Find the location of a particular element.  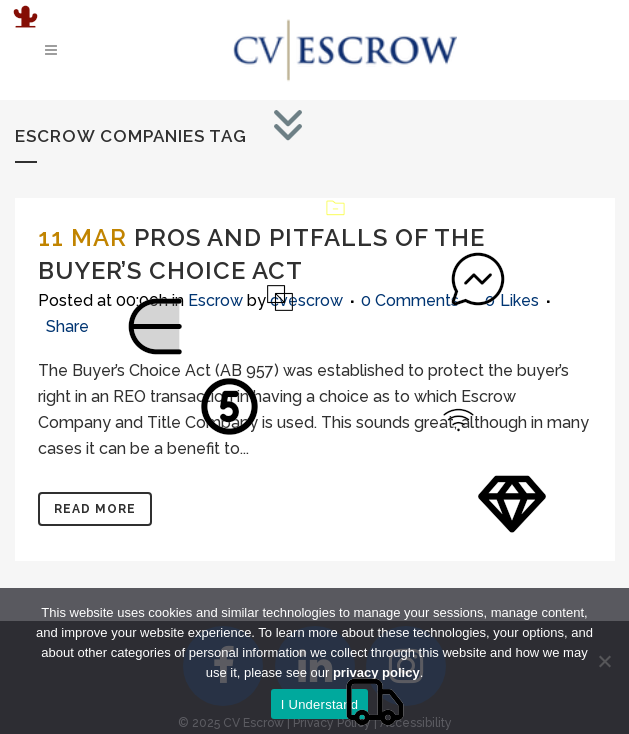

open sketch design app is located at coordinates (512, 503).